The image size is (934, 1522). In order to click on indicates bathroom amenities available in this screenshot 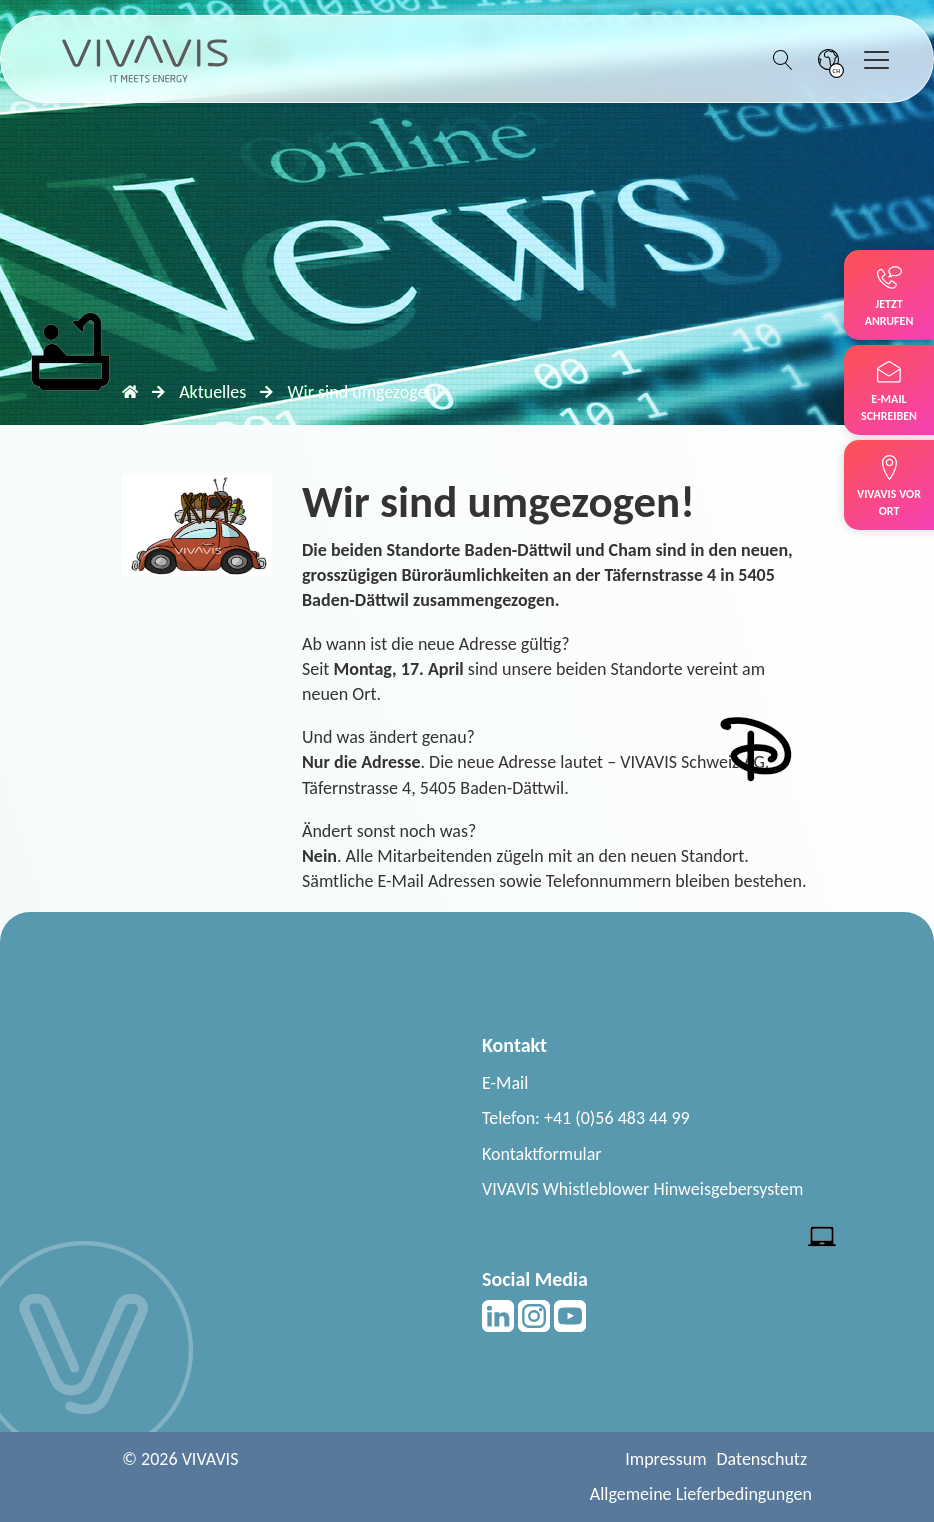, I will do `click(70, 351)`.